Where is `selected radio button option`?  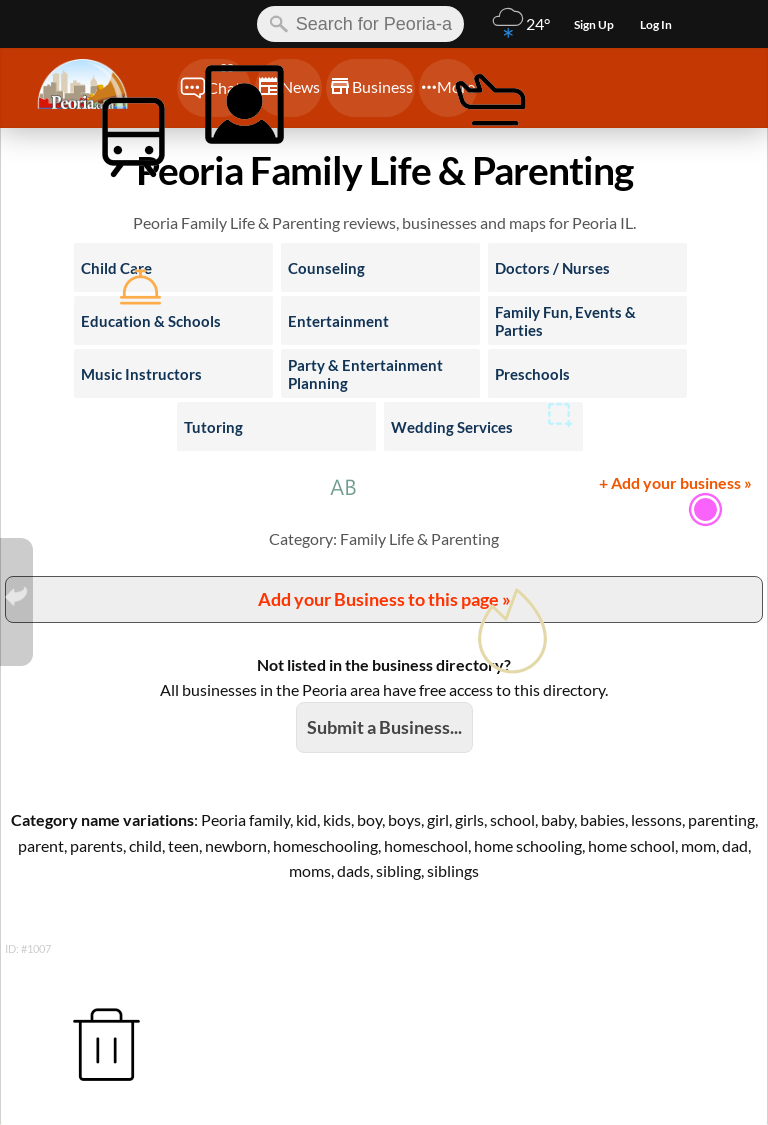
selected radio button option is located at coordinates (705, 509).